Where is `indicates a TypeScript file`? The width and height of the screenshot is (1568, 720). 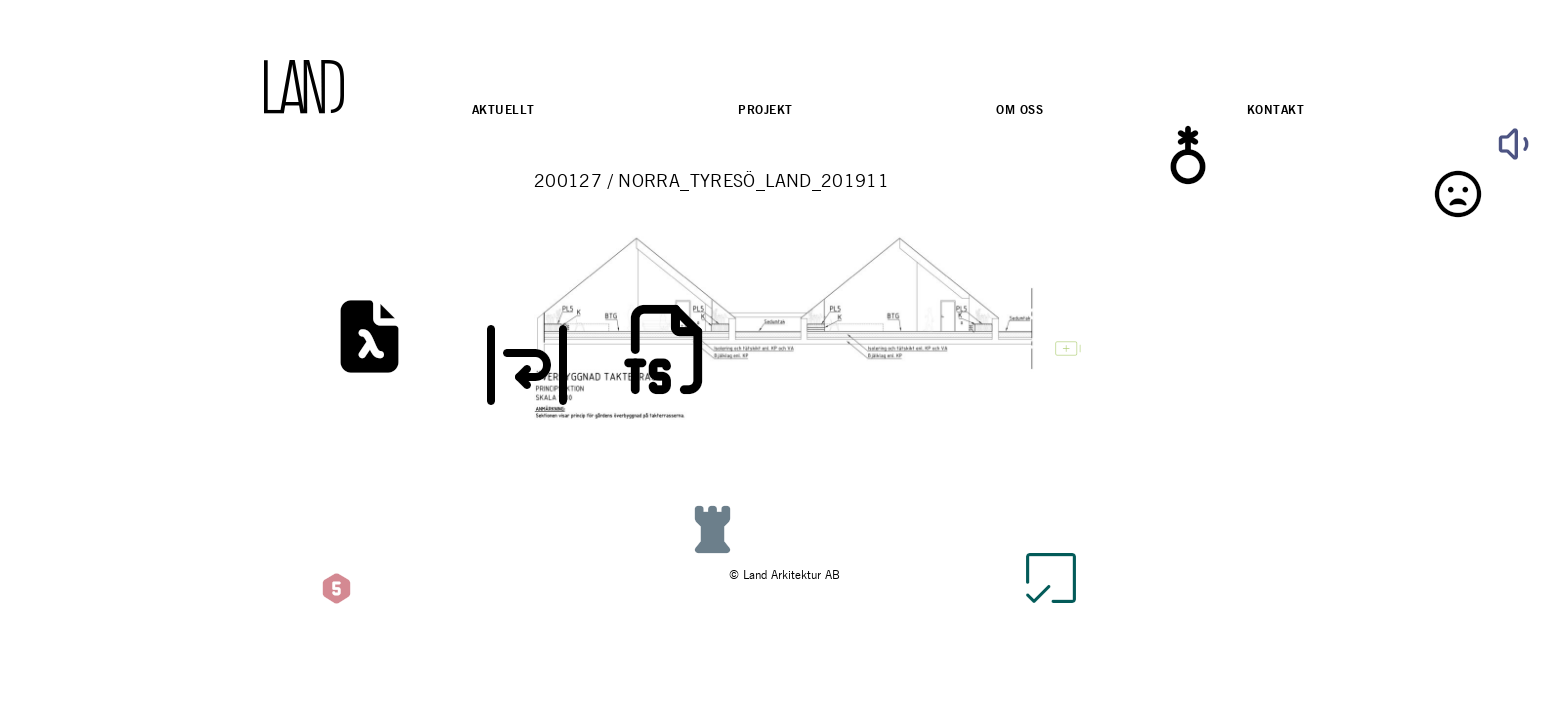
indicates a TypeScript file is located at coordinates (666, 349).